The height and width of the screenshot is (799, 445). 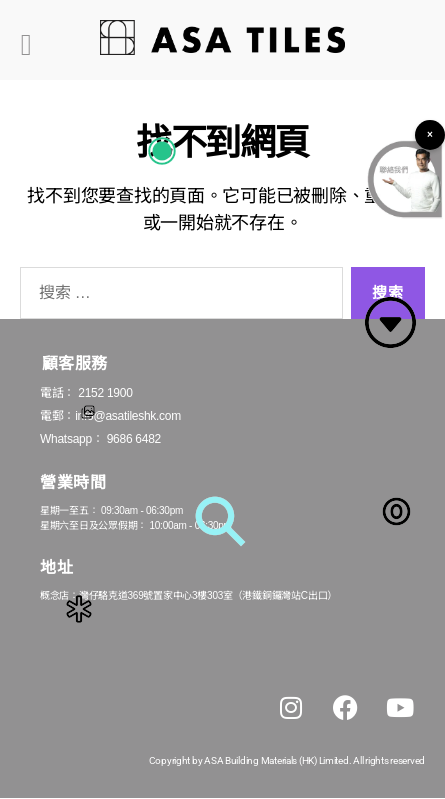 I want to click on search for content, so click(x=220, y=521).